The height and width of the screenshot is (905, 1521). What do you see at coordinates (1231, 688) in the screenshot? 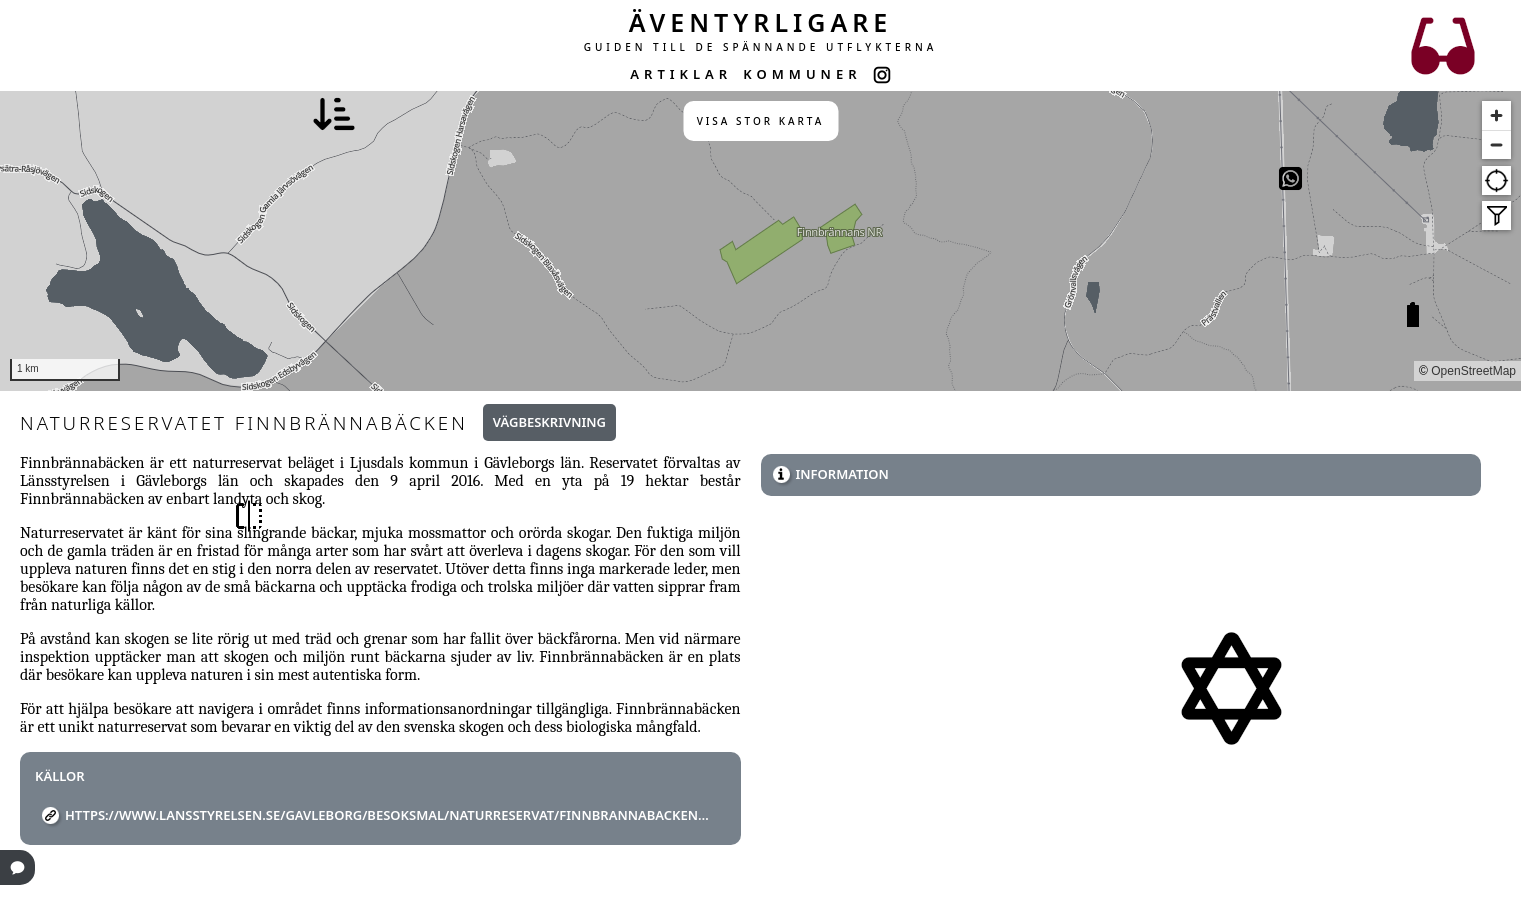
I see `indicates Jewish religious content or services` at bounding box center [1231, 688].